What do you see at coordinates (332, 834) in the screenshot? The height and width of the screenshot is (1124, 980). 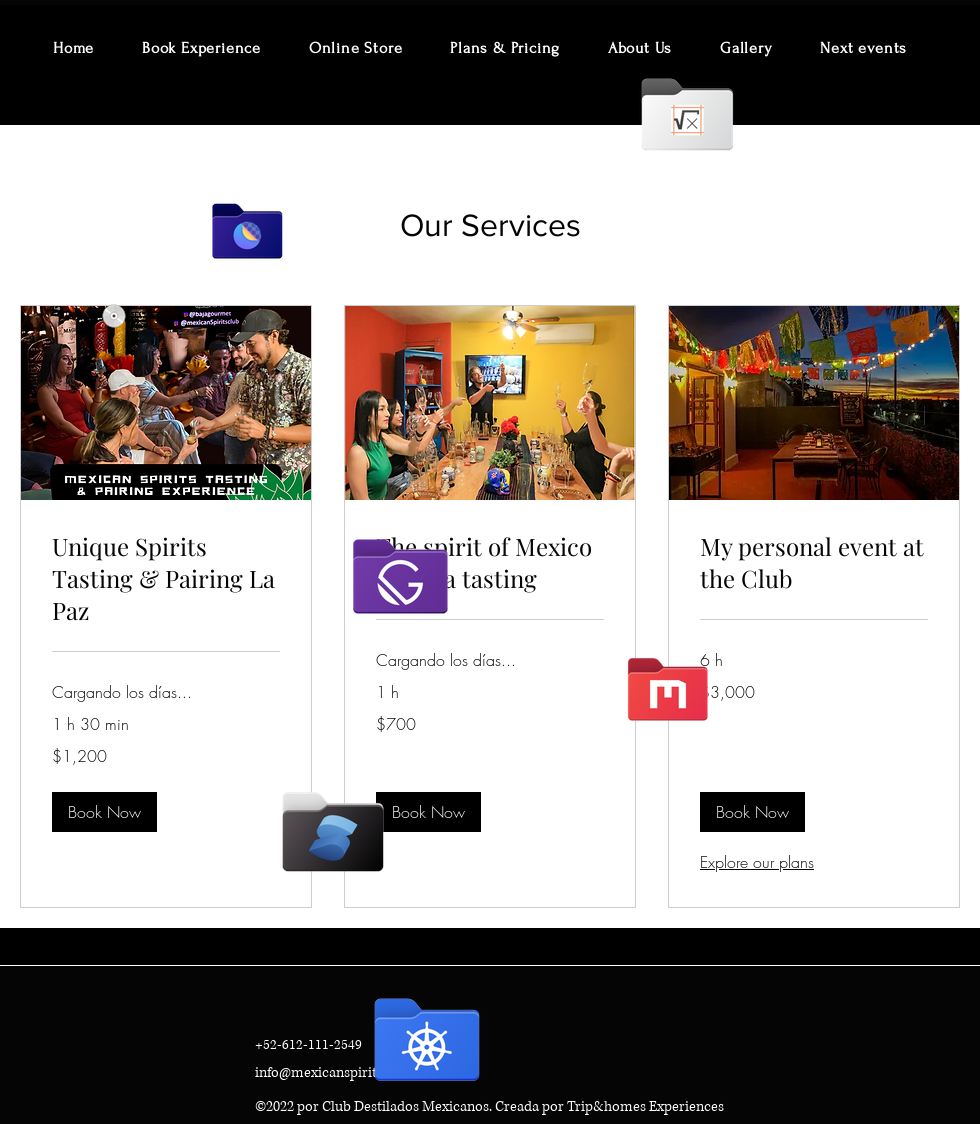 I see `folder containing SolidJS project files` at bounding box center [332, 834].